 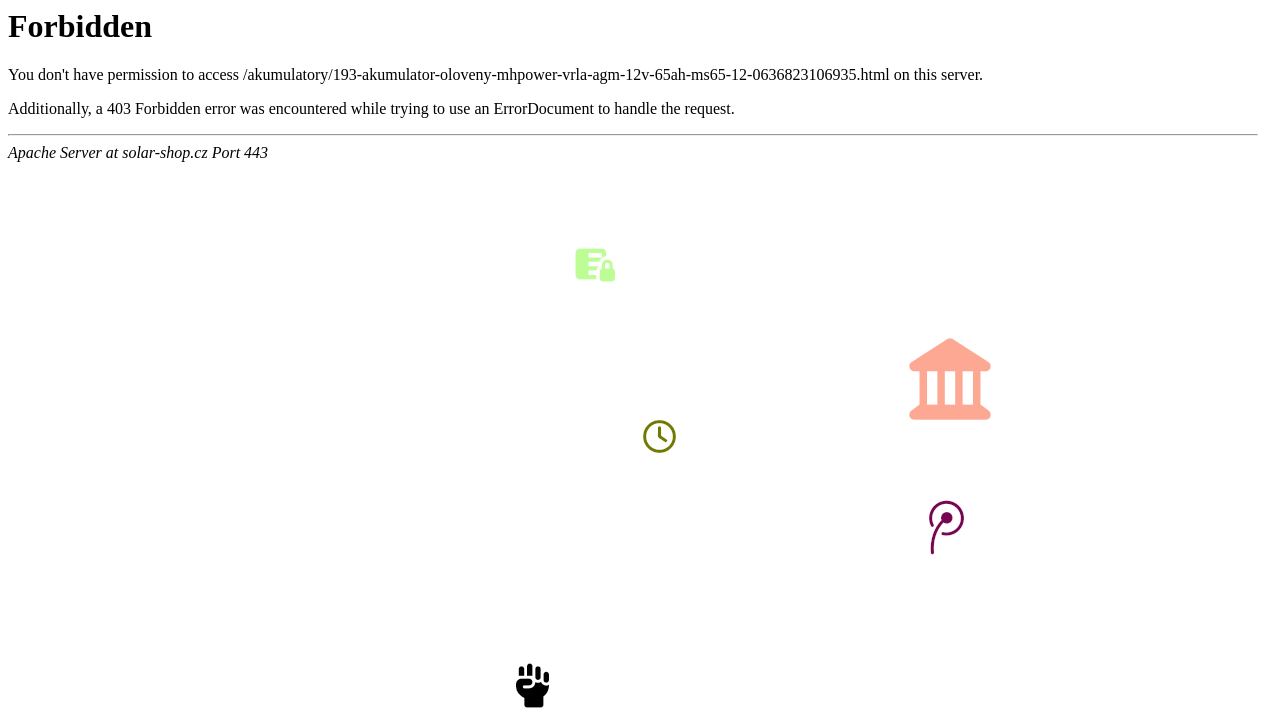 I want to click on lock a specific row in a spreadsheet or table, so click(x=593, y=264).